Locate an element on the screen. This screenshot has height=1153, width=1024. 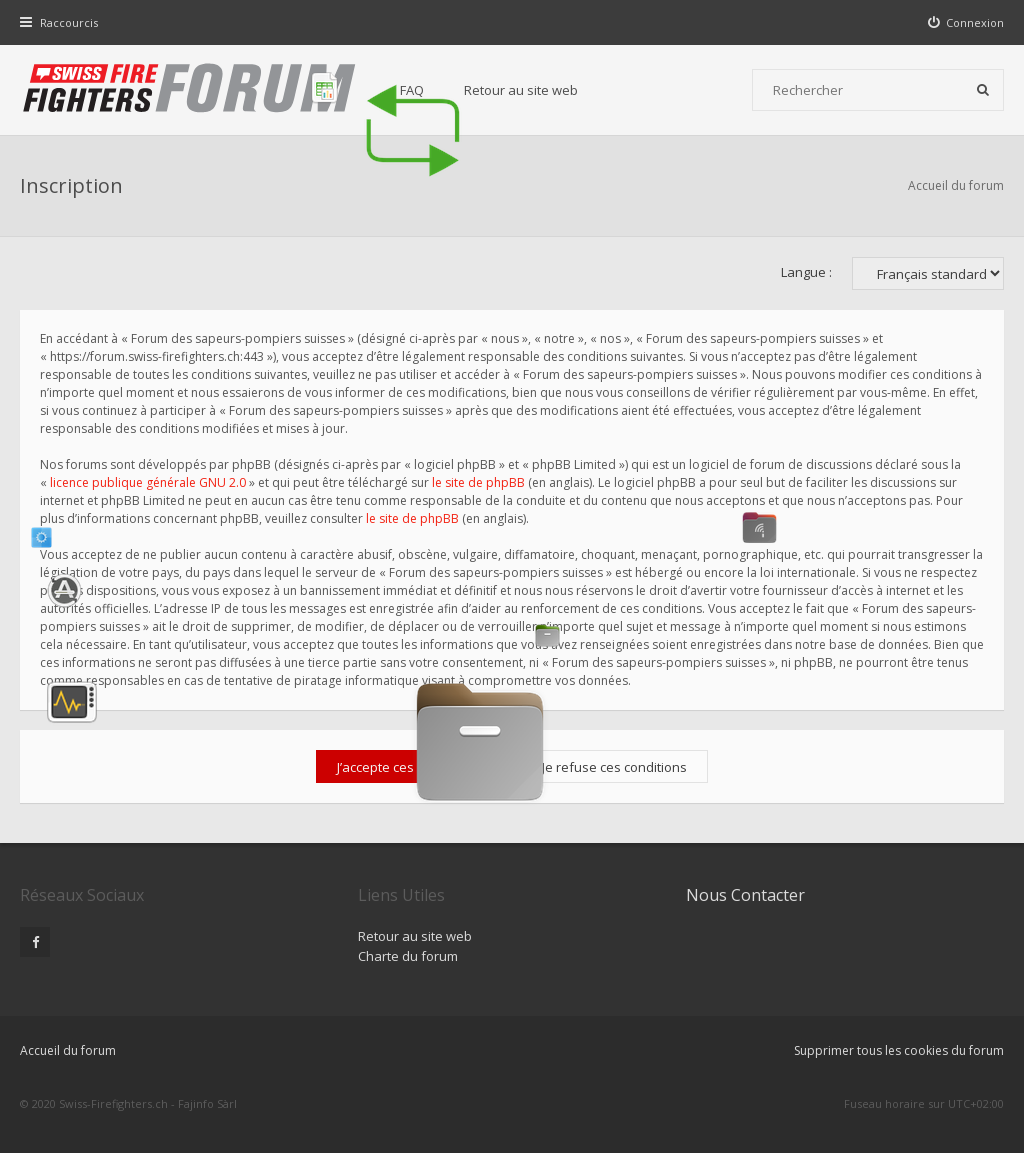
sync or refresh mail inbox is located at coordinates (414, 130).